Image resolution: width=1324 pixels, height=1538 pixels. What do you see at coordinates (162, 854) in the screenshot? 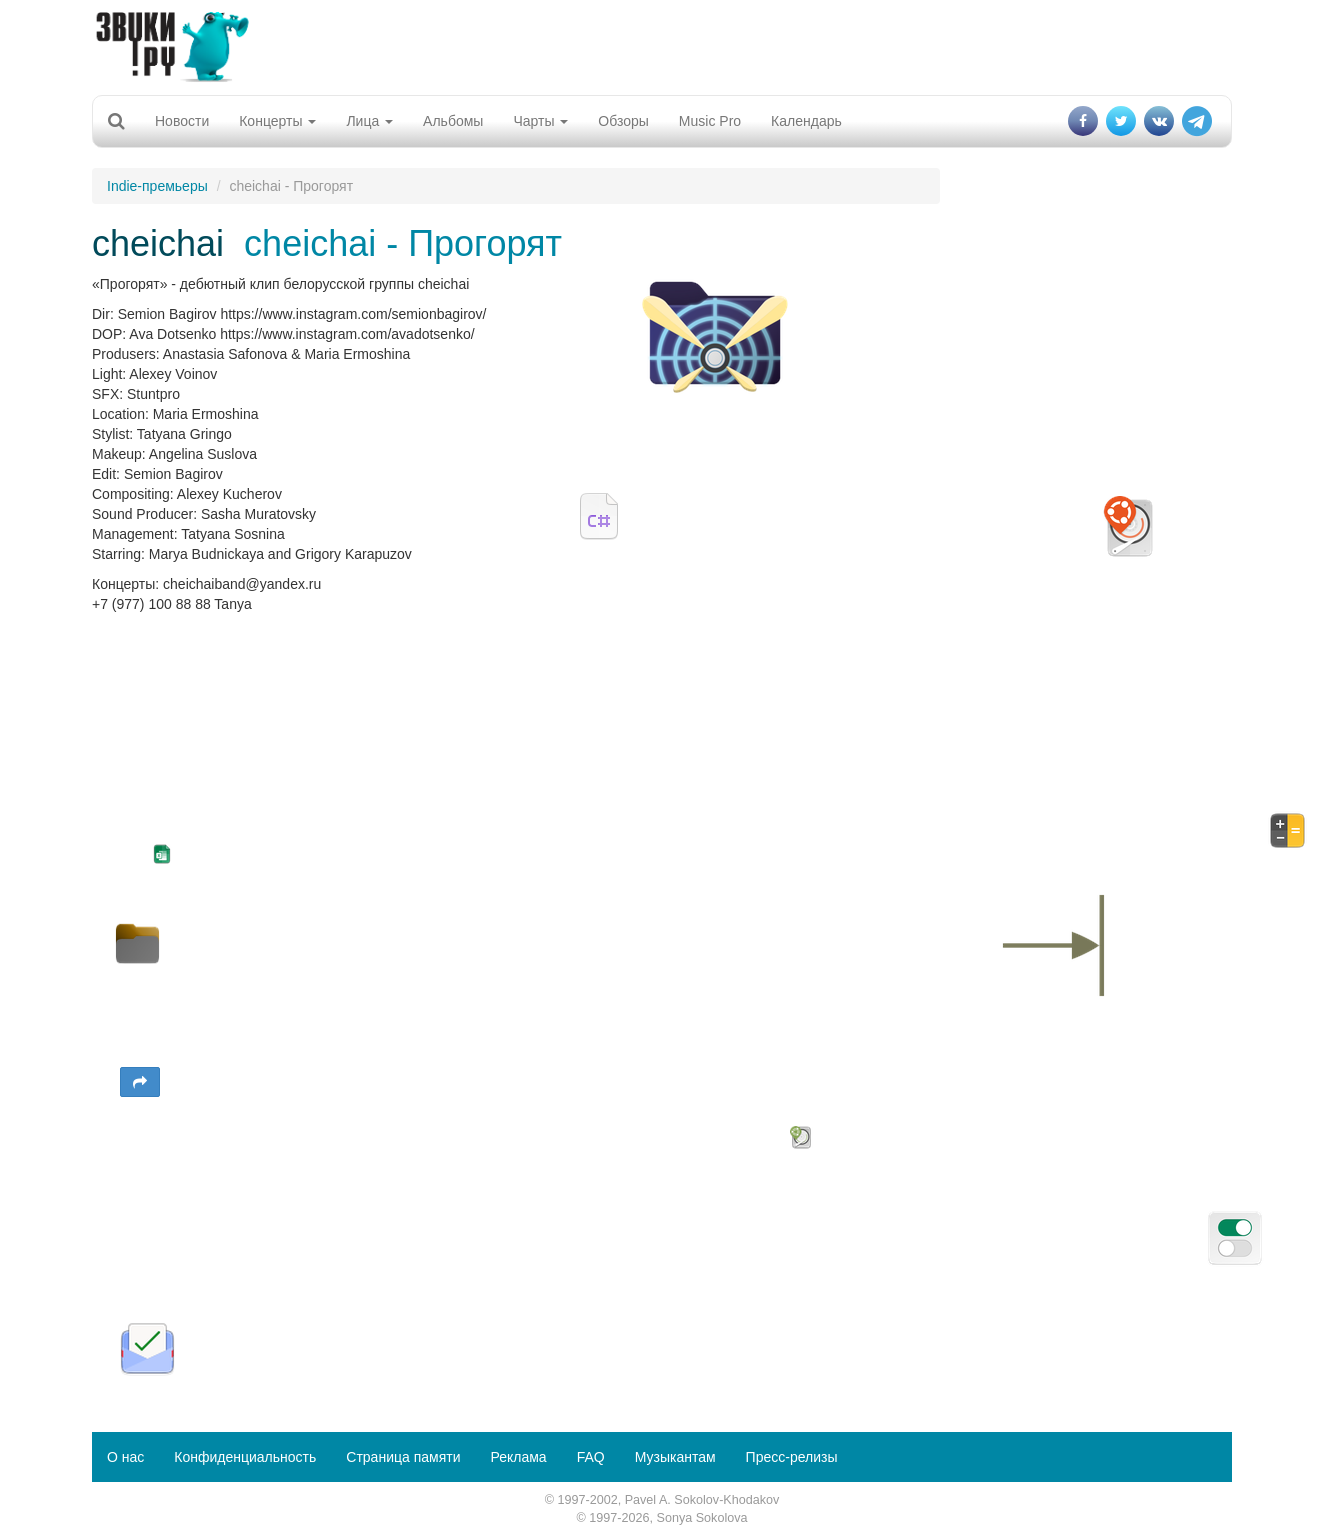
I see `open a microsoft excel spreadsheet file` at bounding box center [162, 854].